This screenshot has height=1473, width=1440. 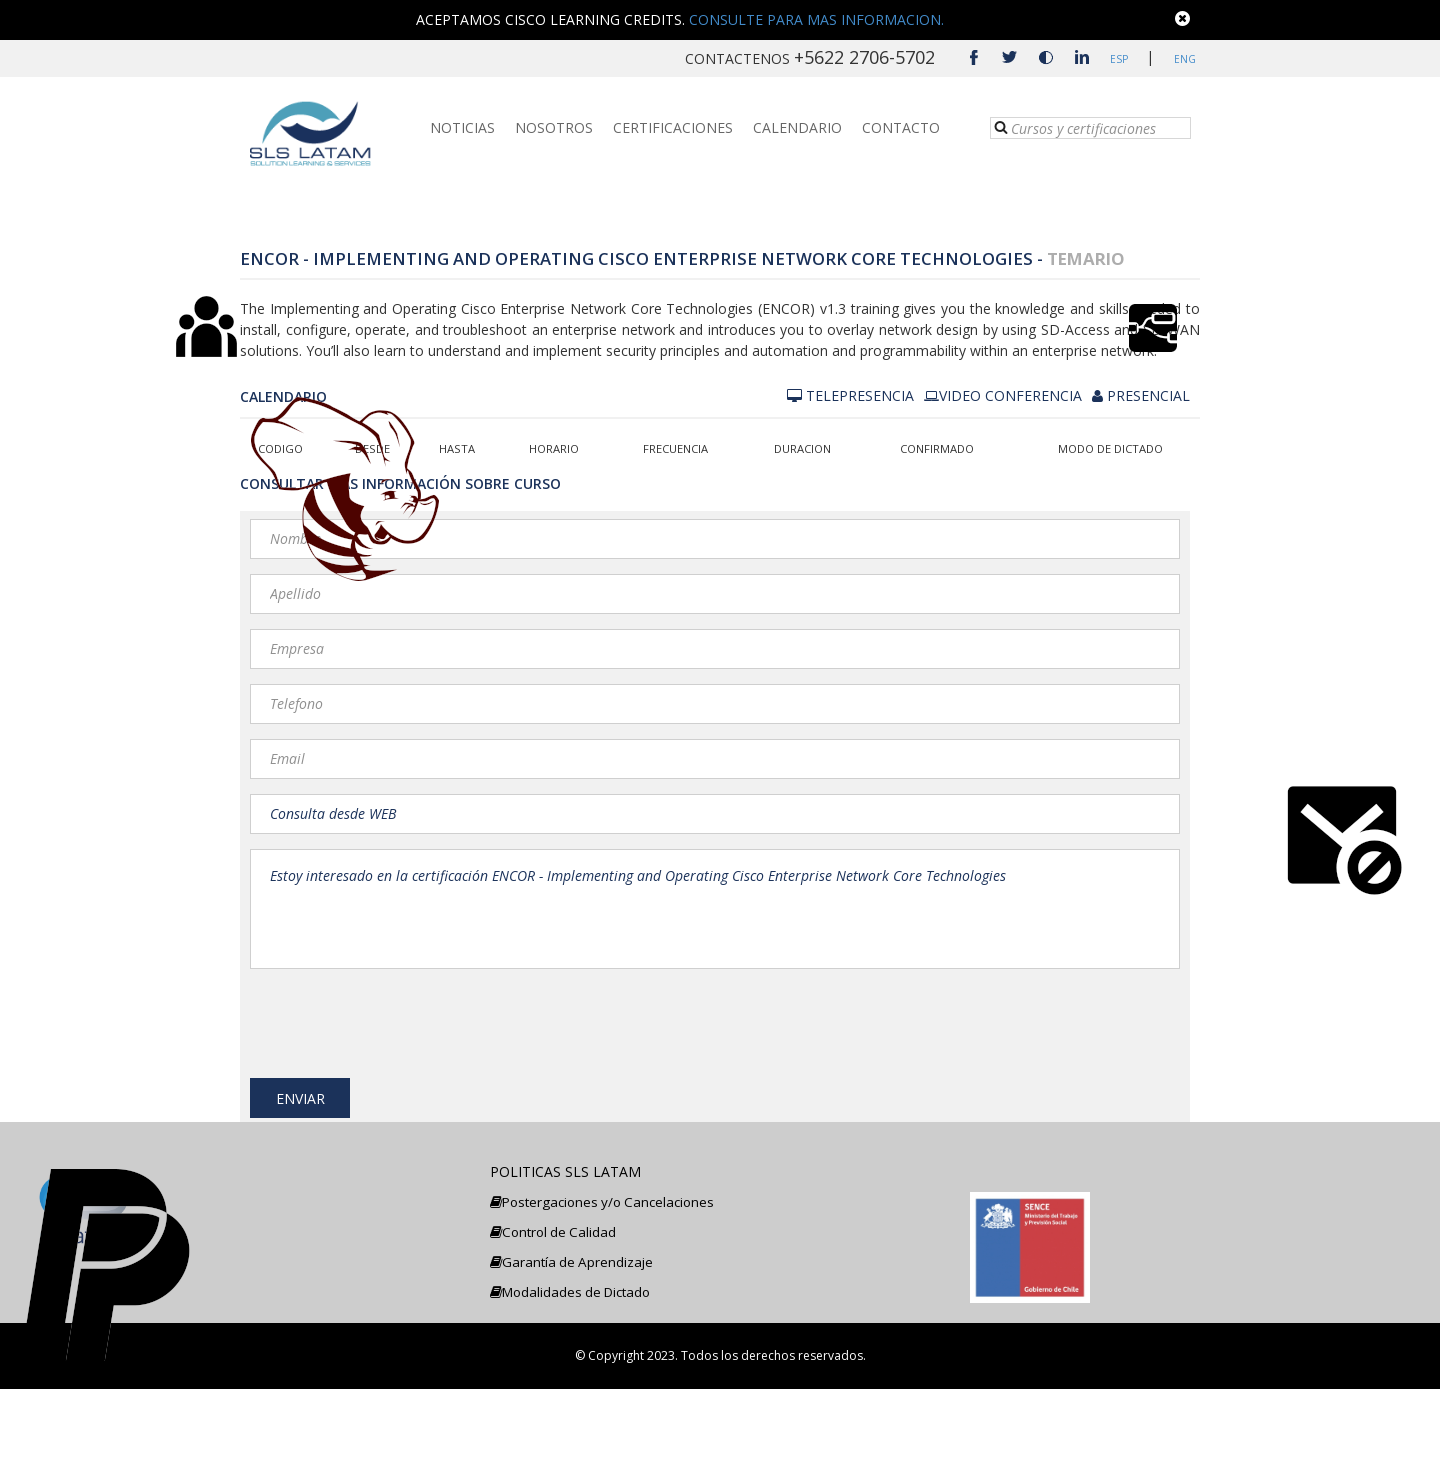 I want to click on open Node-RED flow editor, so click(x=1153, y=328).